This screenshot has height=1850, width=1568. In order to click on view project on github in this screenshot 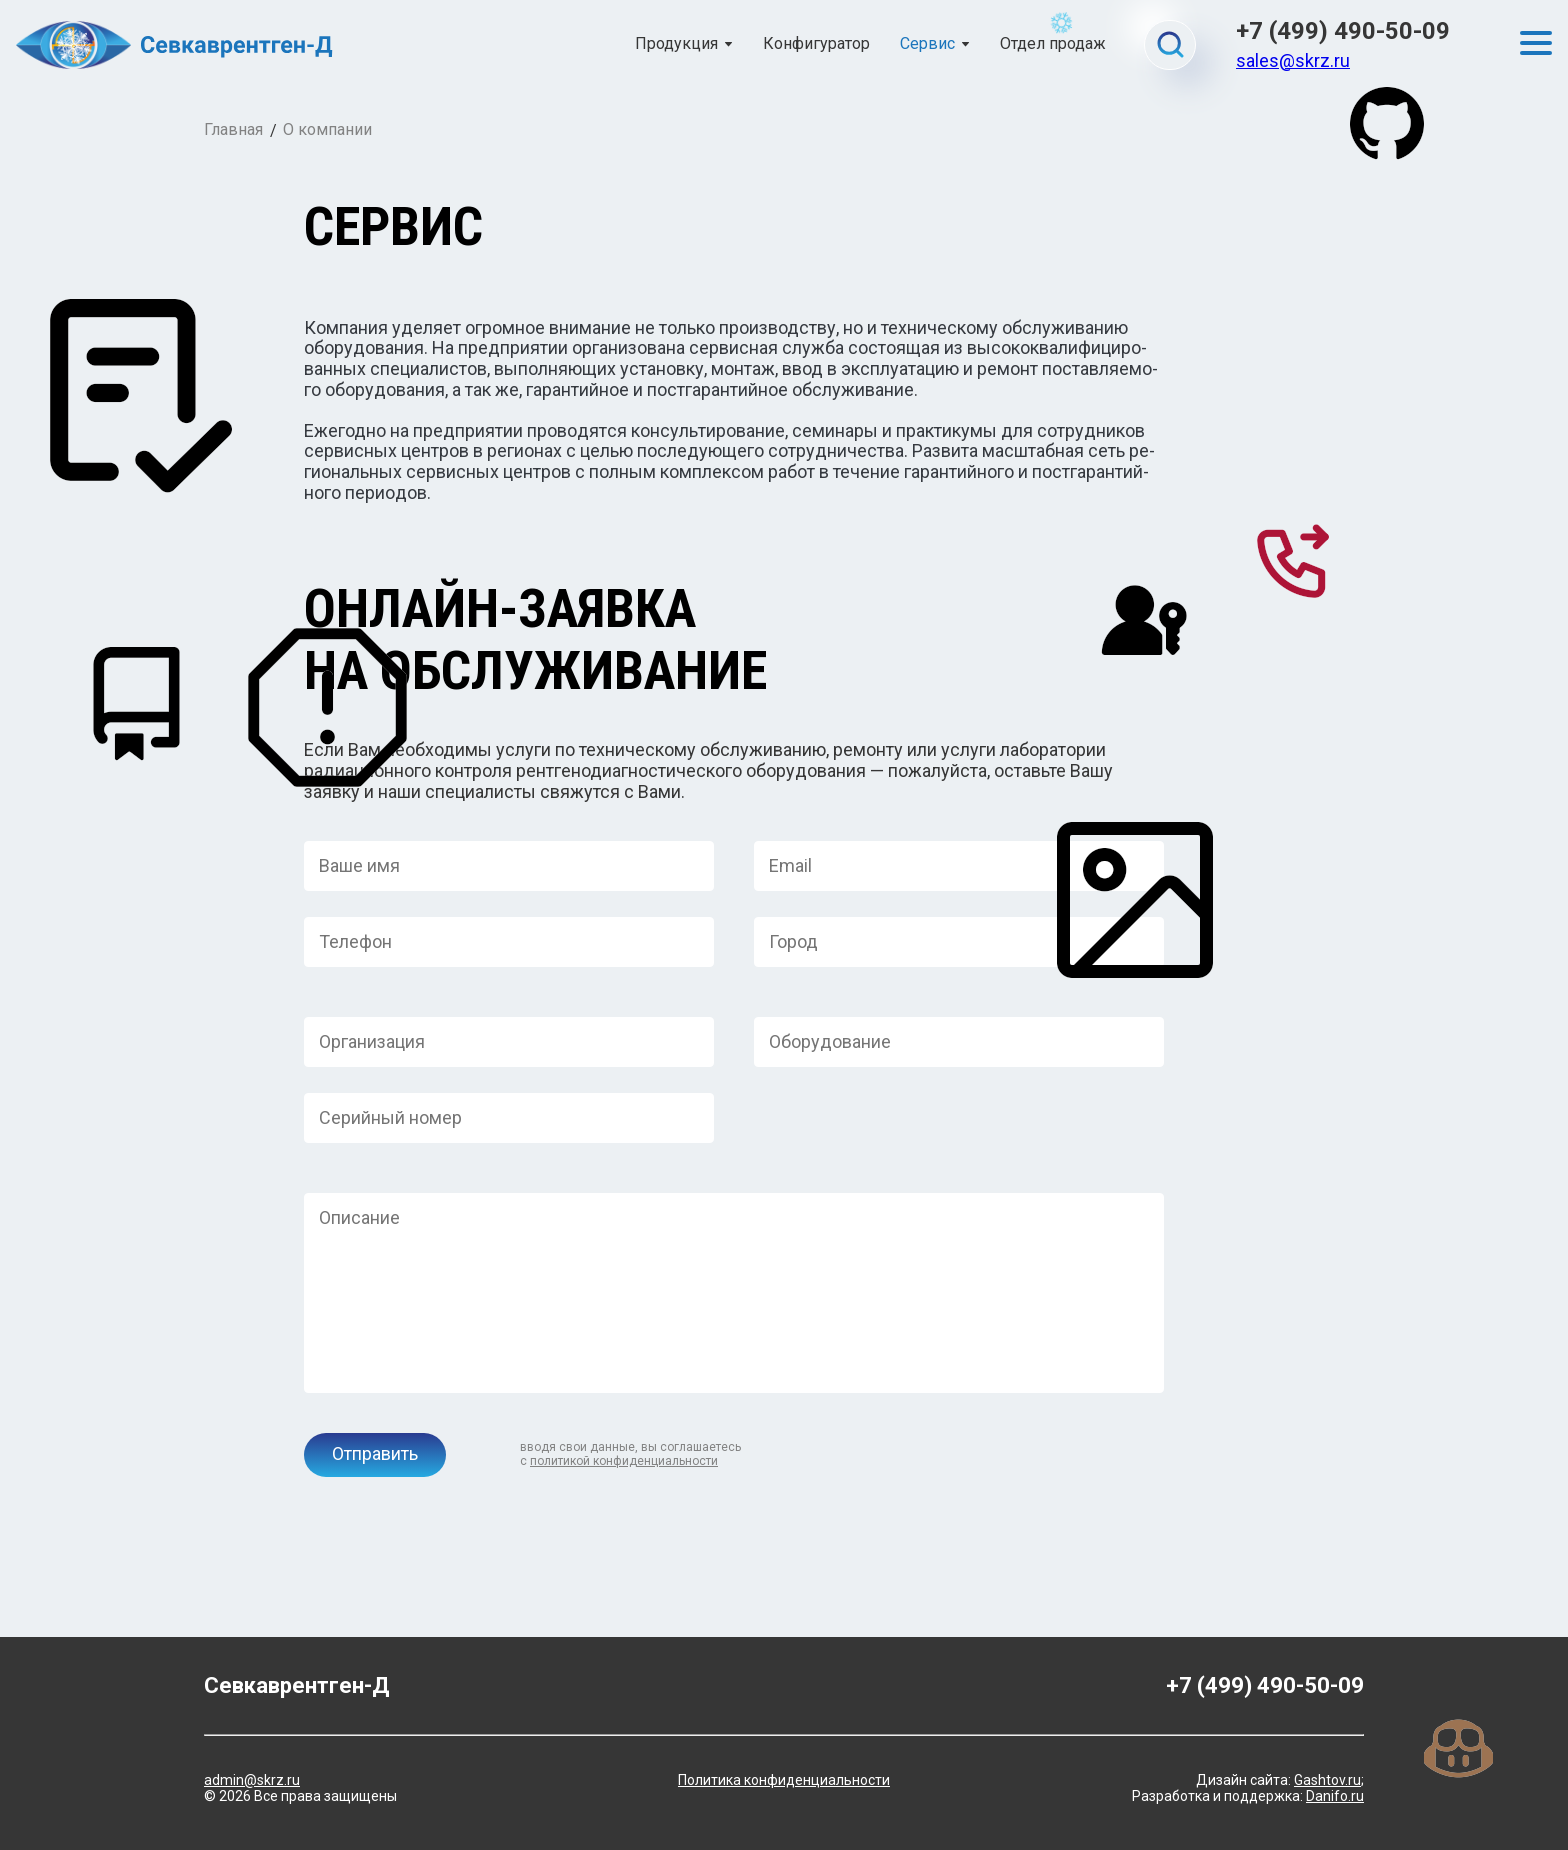, I will do `click(1387, 124)`.